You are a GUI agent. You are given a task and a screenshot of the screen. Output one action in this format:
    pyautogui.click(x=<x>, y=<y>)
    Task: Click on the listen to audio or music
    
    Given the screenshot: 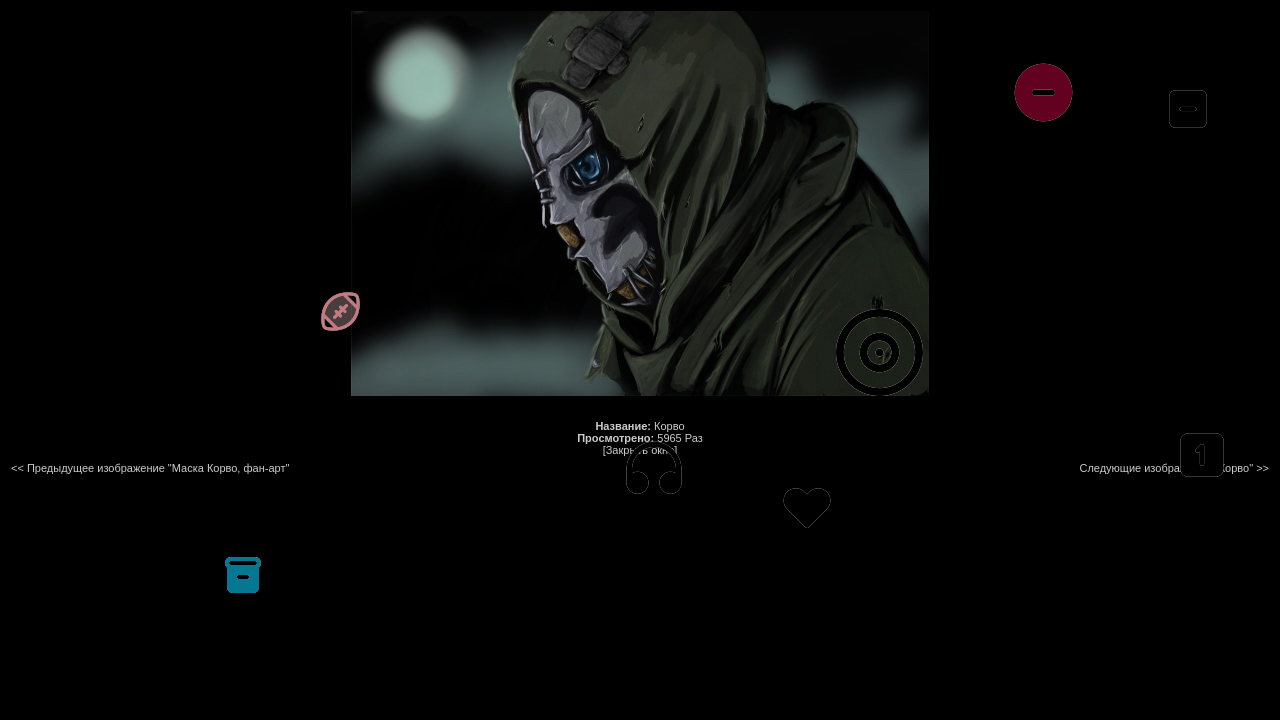 What is the action you would take?
    pyautogui.click(x=654, y=469)
    